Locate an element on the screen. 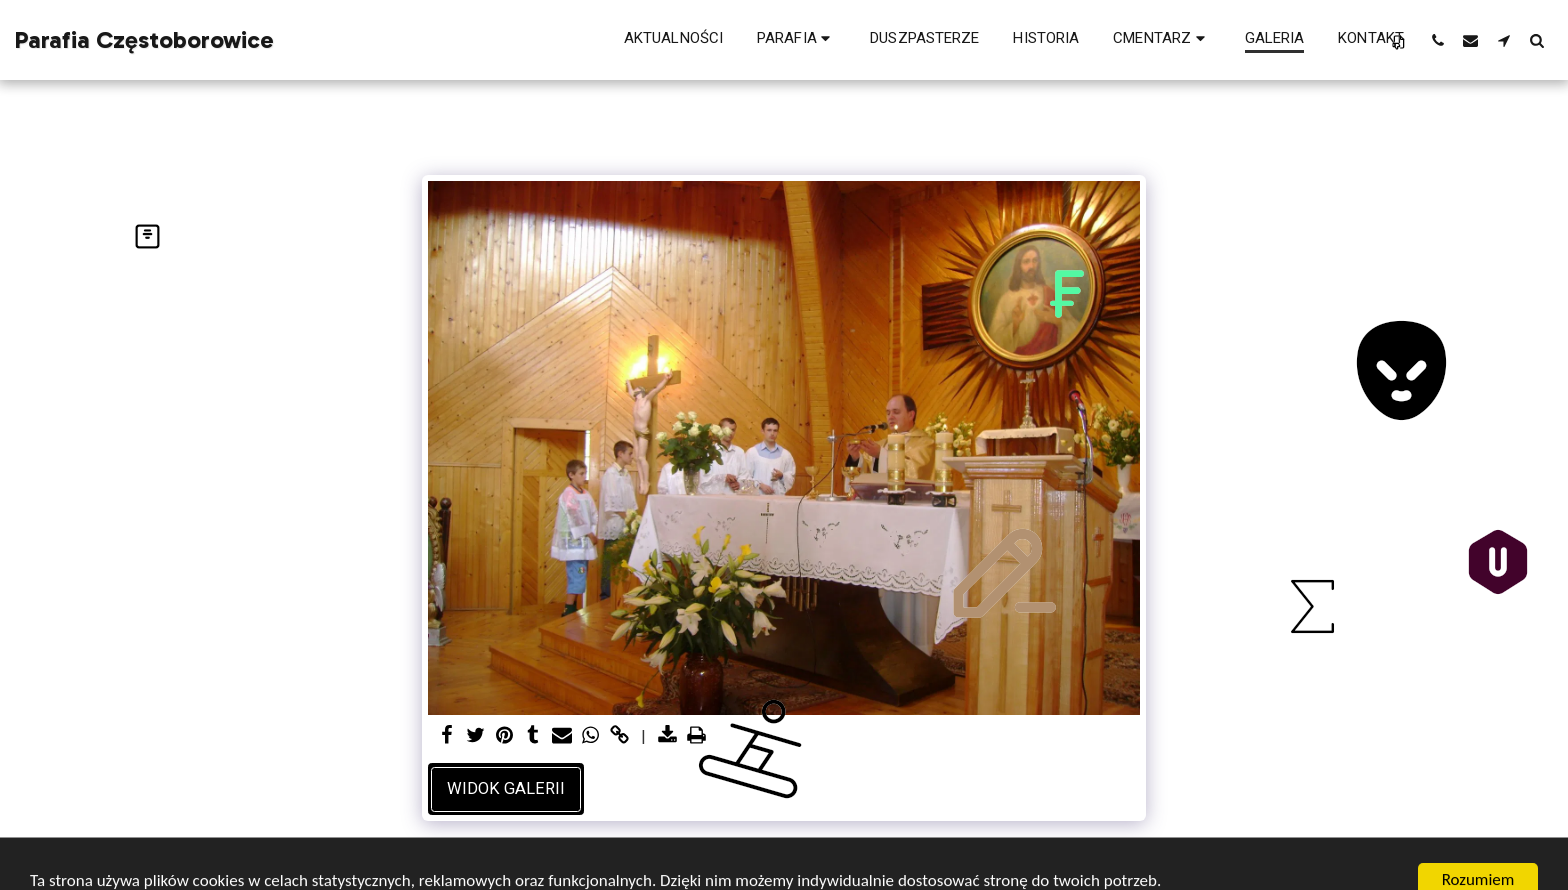 The image size is (1568, 890). align content to top center of container is located at coordinates (147, 236).